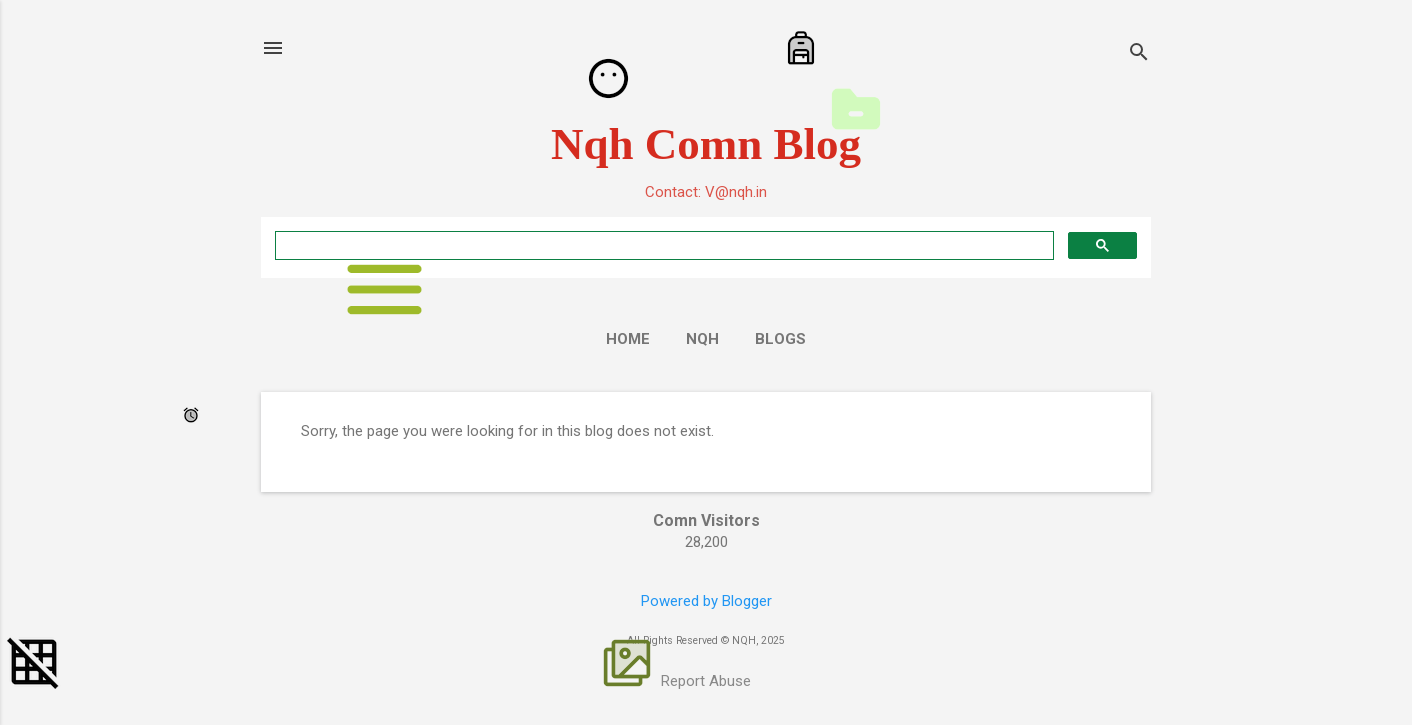  Describe the element at coordinates (34, 662) in the screenshot. I see `disable grid view` at that location.